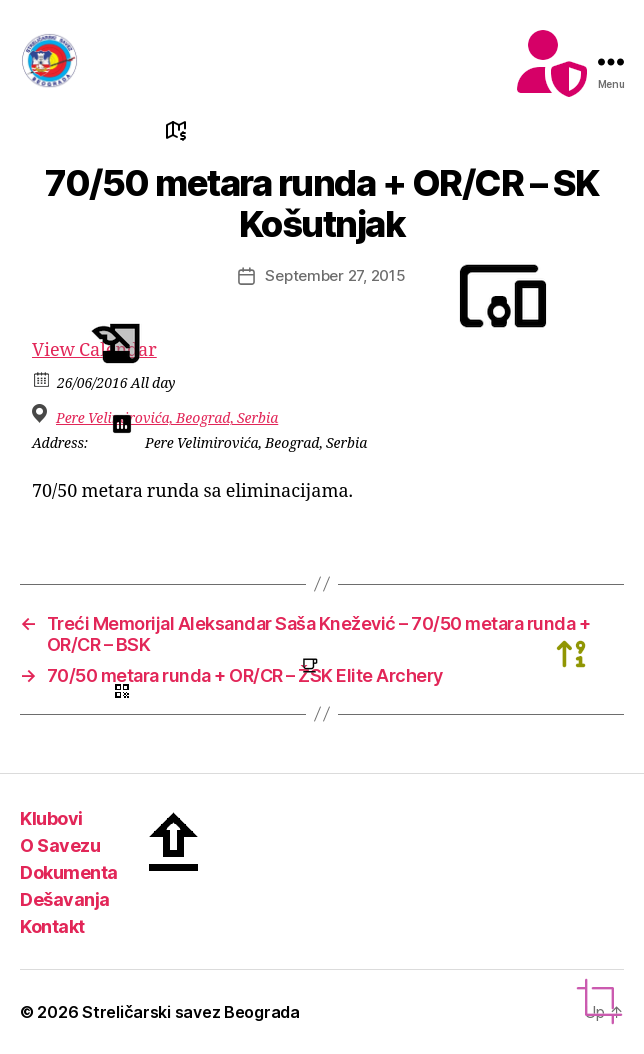 The height and width of the screenshot is (1054, 644). What do you see at coordinates (176, 130) in the screenshot?
I see `view location-based pricing or costs` at bounding box center [176, 130].